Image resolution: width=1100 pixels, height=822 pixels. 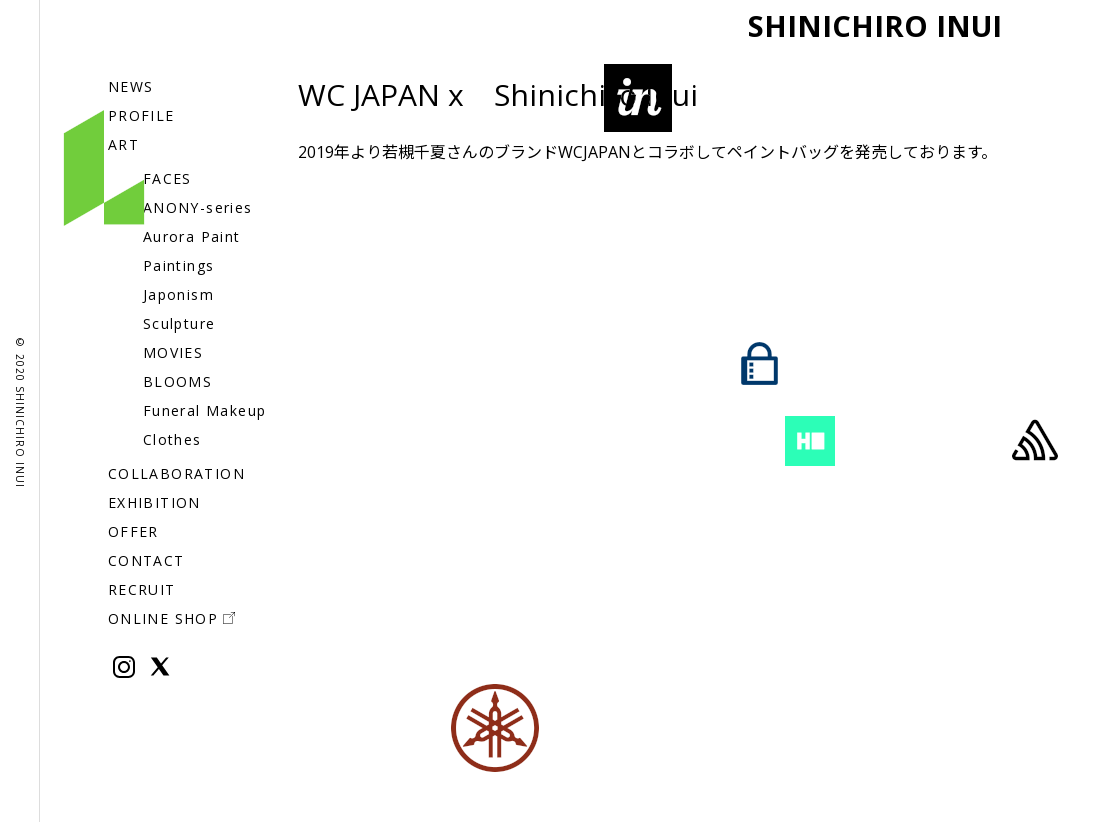 I want to click on link to Sentry error monitoring service, so click(x=1035, y=440).